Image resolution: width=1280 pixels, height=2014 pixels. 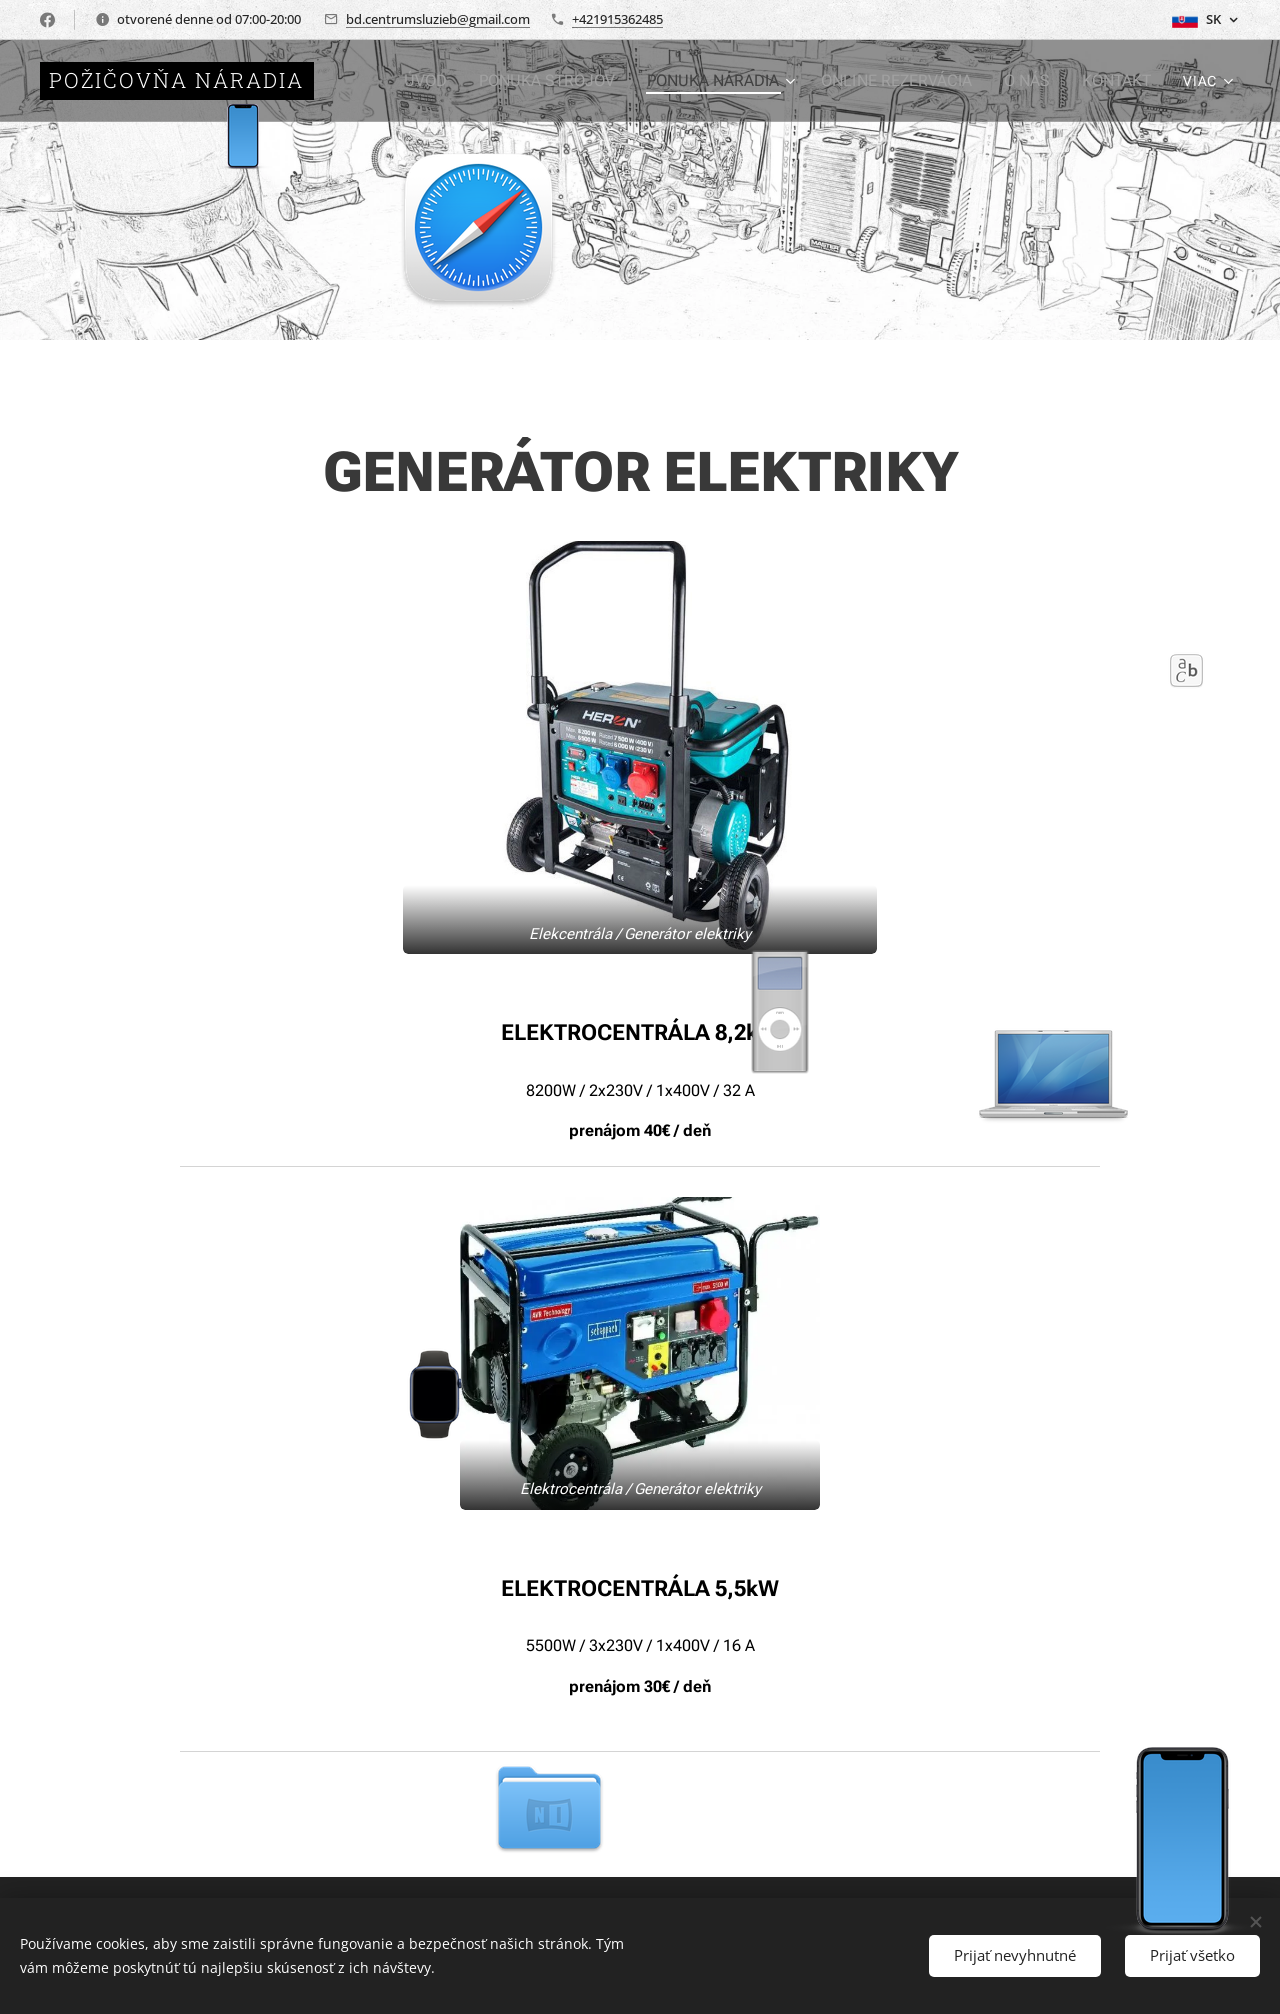 What do you see at coordinates (434, 1394) in the screenshot?
I see `apple watch series 6 device icon` at bounding box center [434, 1394].